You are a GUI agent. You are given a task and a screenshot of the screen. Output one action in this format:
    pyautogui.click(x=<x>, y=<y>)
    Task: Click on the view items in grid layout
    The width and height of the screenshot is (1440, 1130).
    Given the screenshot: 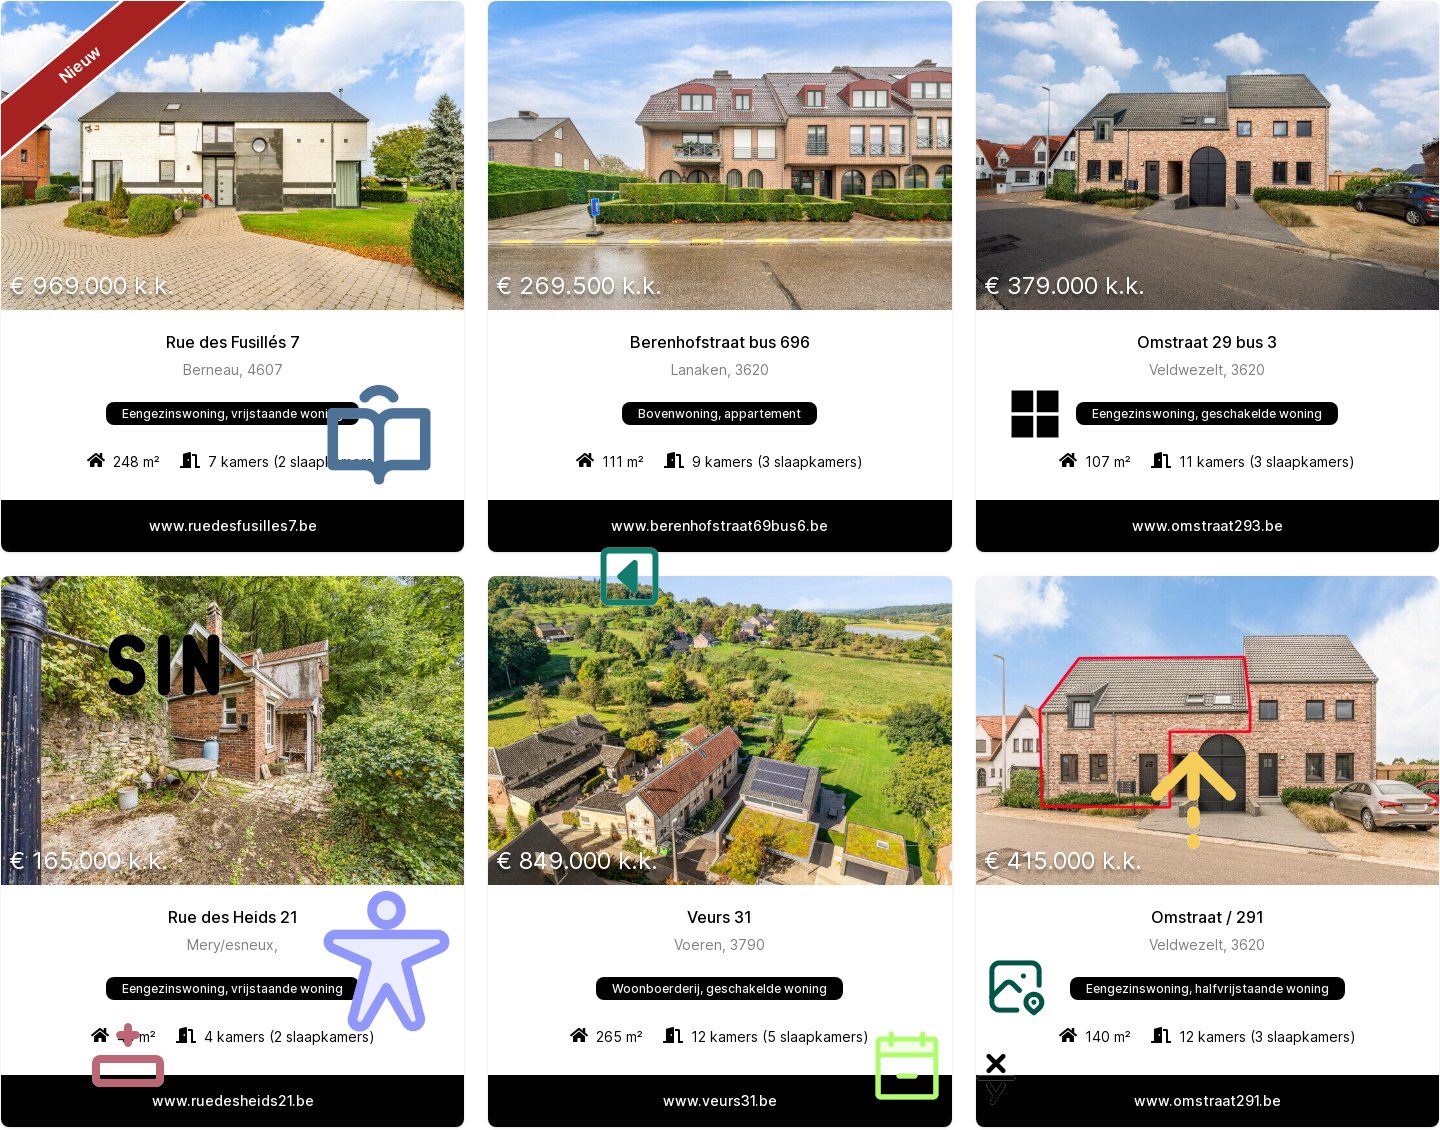 What is the action you would take?
    pyautogui.click(x=1035, y=414)
    